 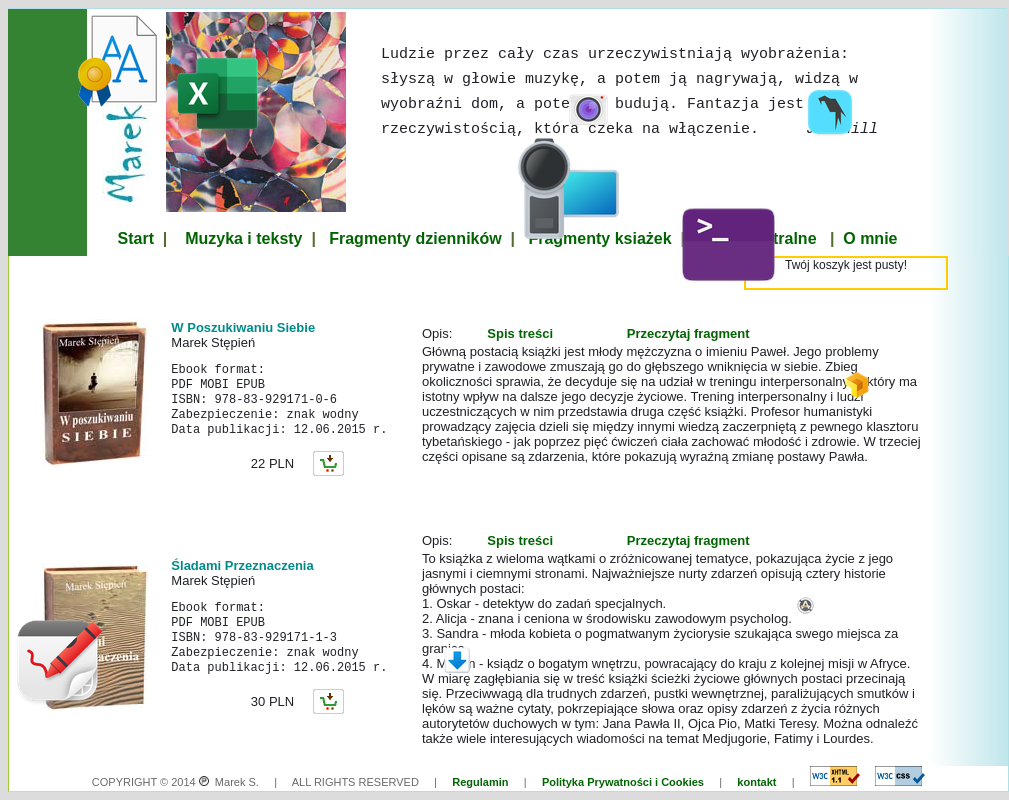 What do you see at coordinates (857, 385) in the screenshot?
I see `import data or files into an application` at bounding box center [857, 385].